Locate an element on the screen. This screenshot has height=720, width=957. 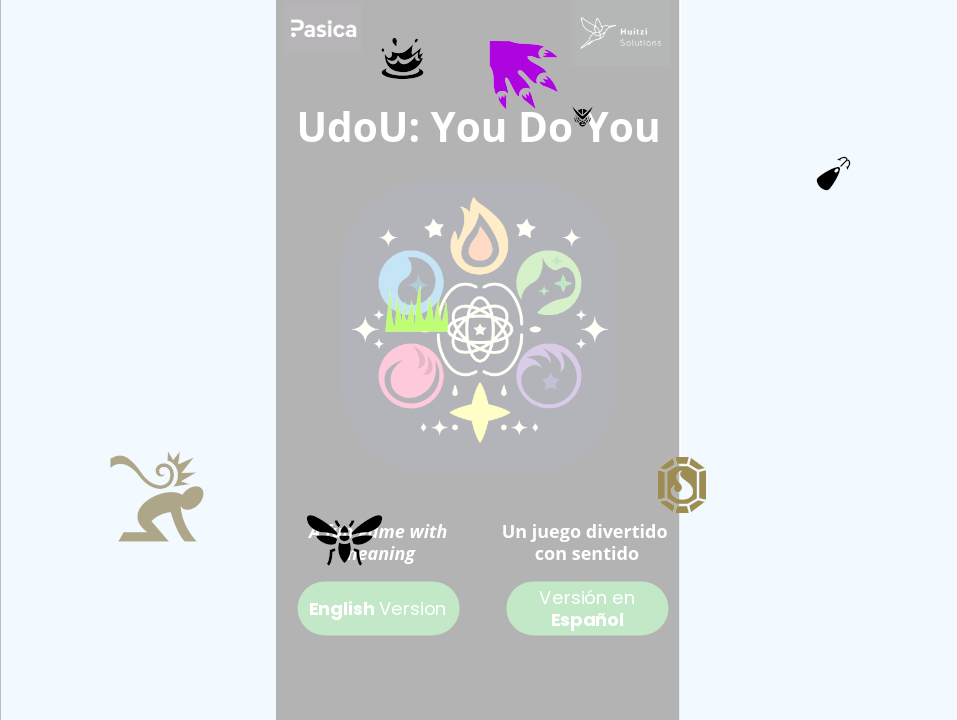
indicates outdoor or nature environment in game is located at coordinates (416, 300).